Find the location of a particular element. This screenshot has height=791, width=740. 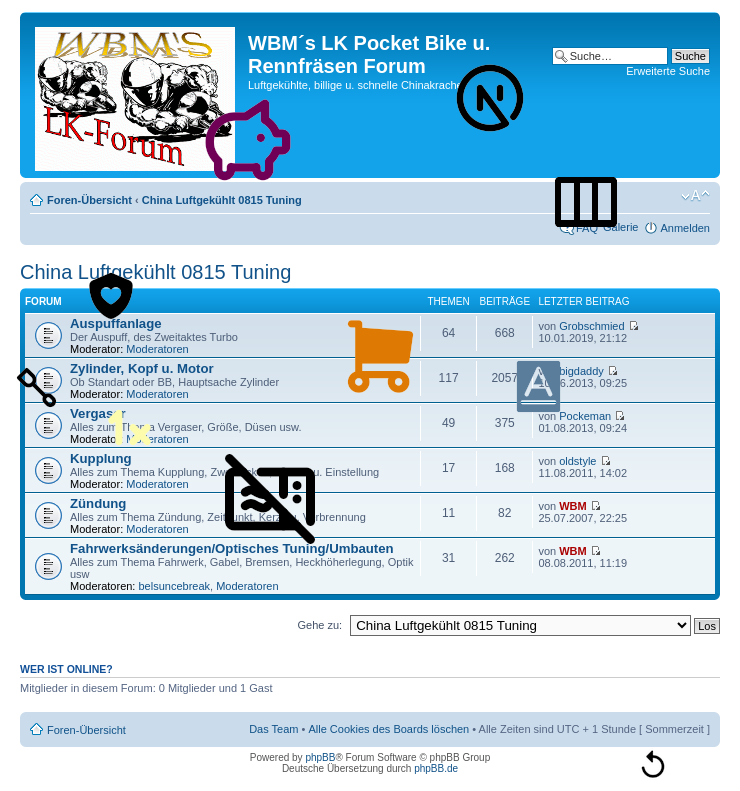

apply underline formatting to text is located at coordinates (538, 386).